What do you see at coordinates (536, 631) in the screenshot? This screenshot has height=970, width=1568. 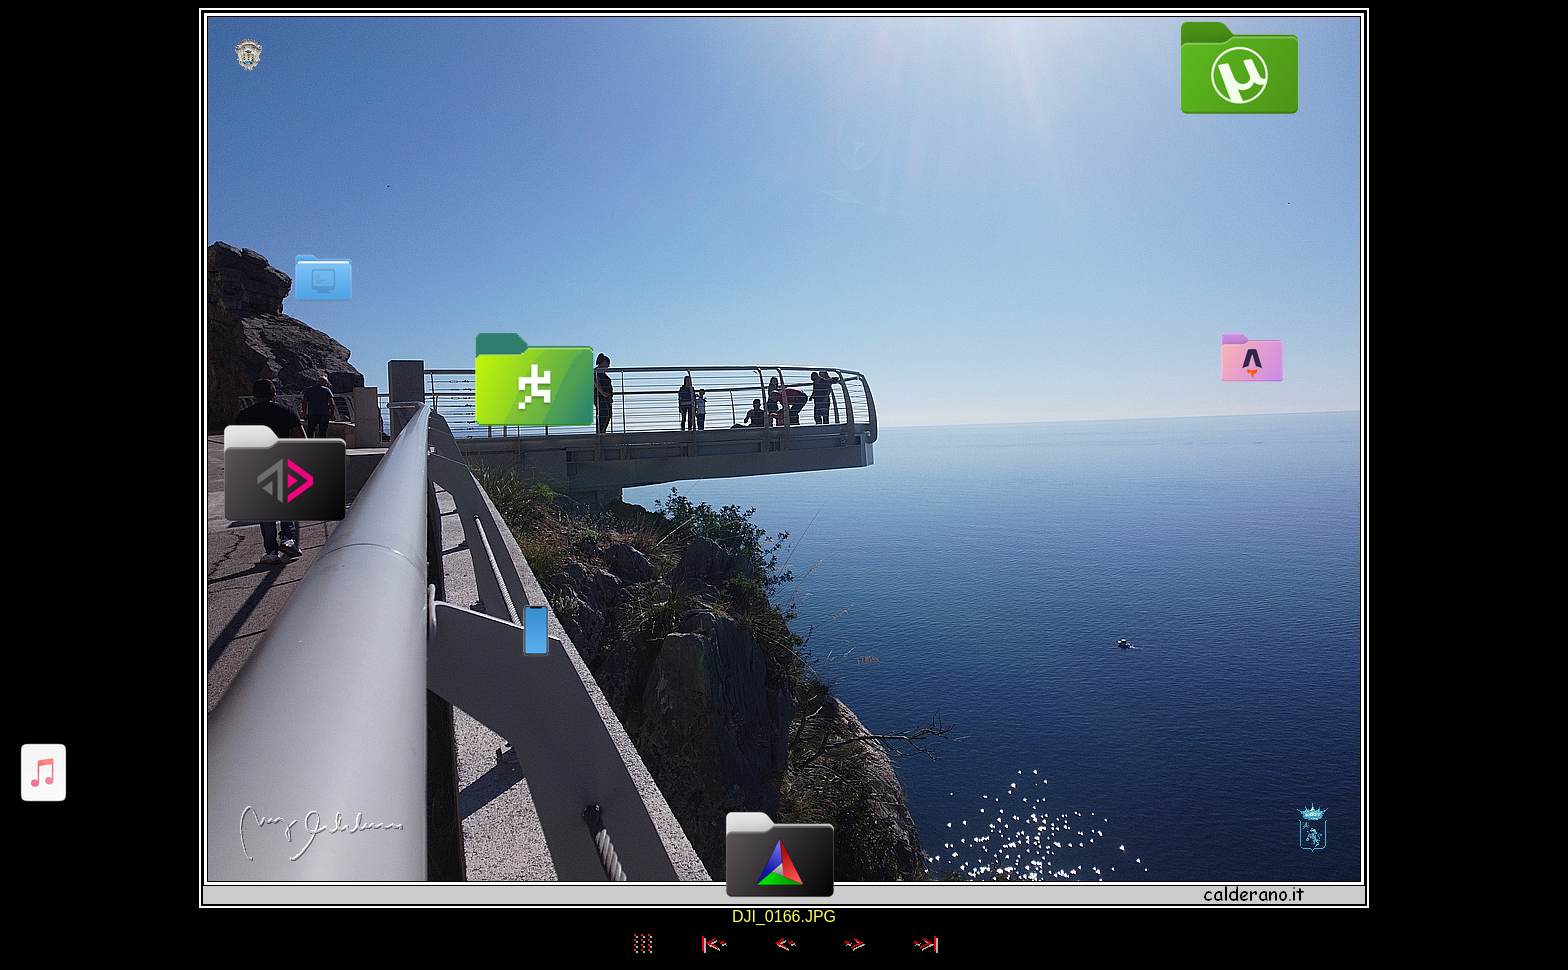 I see `connect to or manage your iPhone` at bounding box center [536, 631].